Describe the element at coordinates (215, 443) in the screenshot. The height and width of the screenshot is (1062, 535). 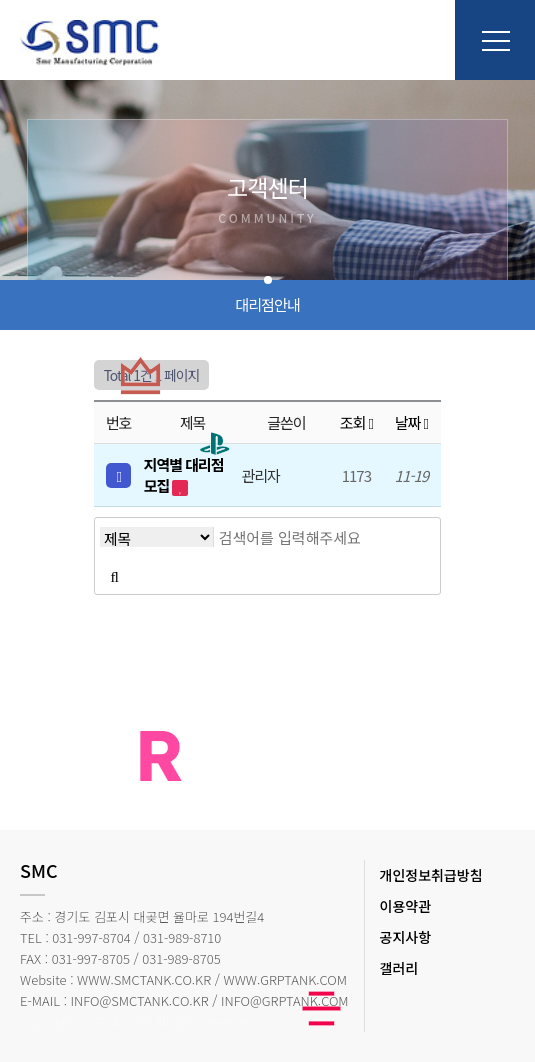
I see `open PlayStation app or services` at that location.